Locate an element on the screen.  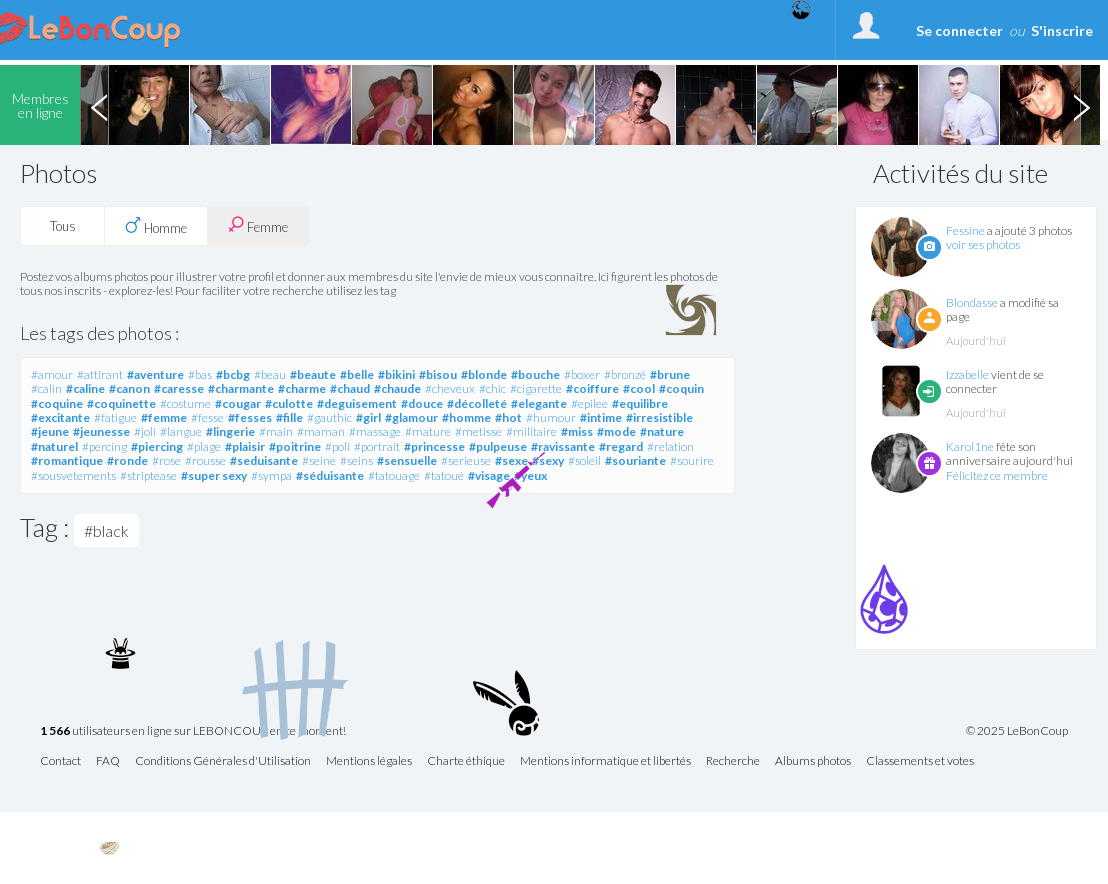
indicates wind or air-based ability in game is located at coordinates (691, 310).